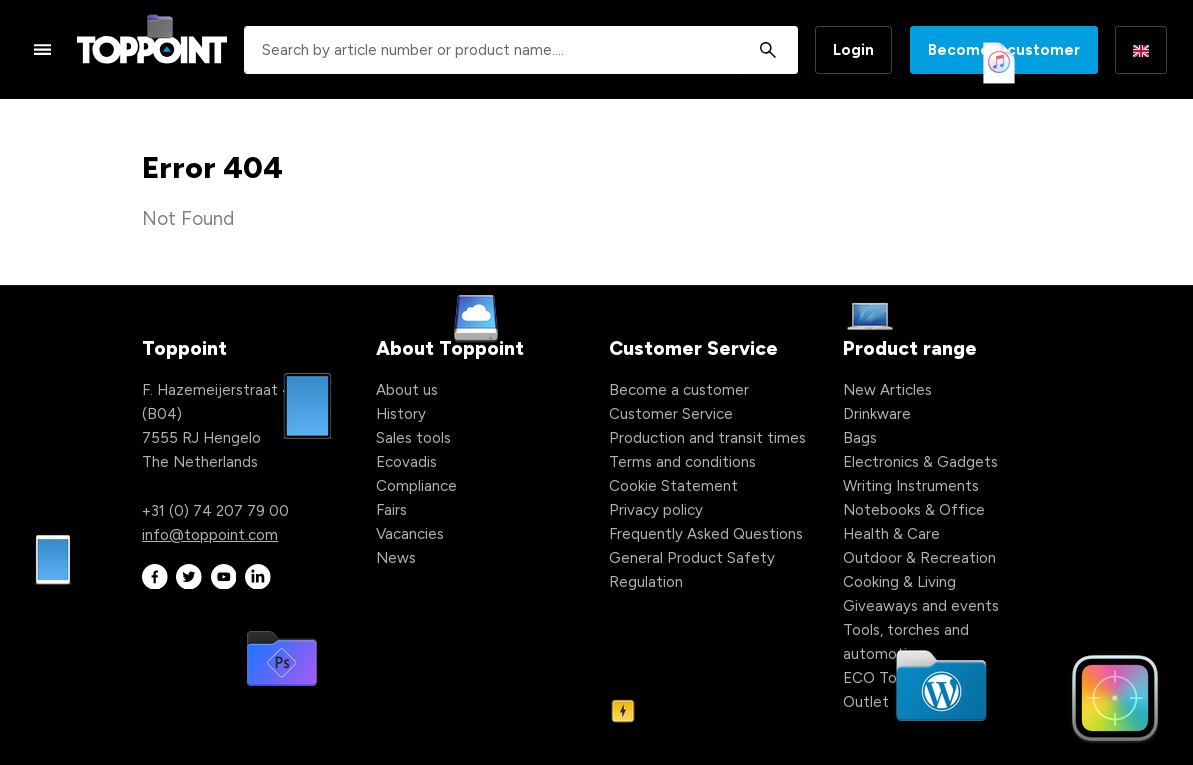 The width and height of the screenshot is (1193, 765). Describe the element at coordinates (941, 688) in the screenshot. I see `folder containing wordpress website files` at that location.